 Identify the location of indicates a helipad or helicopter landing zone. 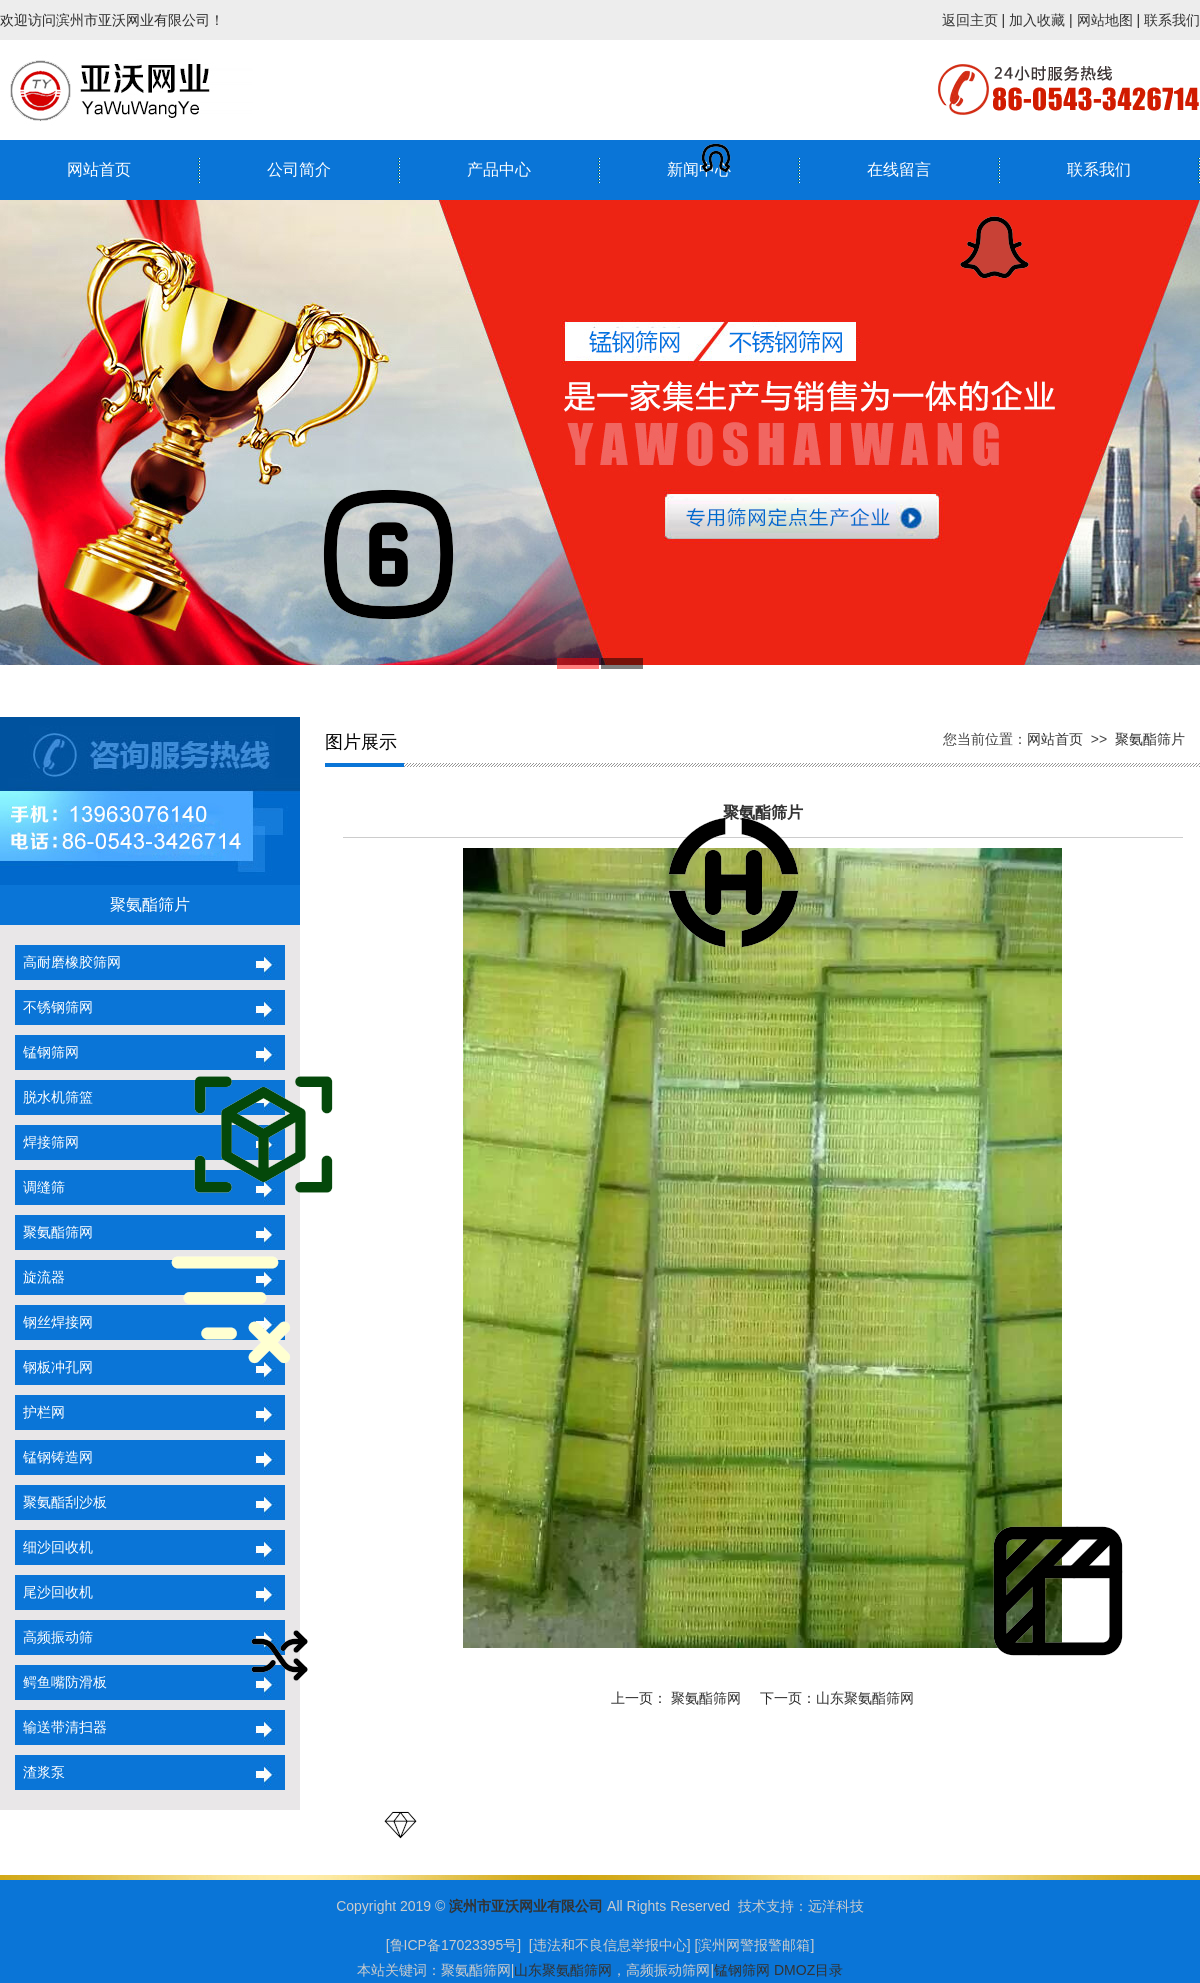
(733, 882).